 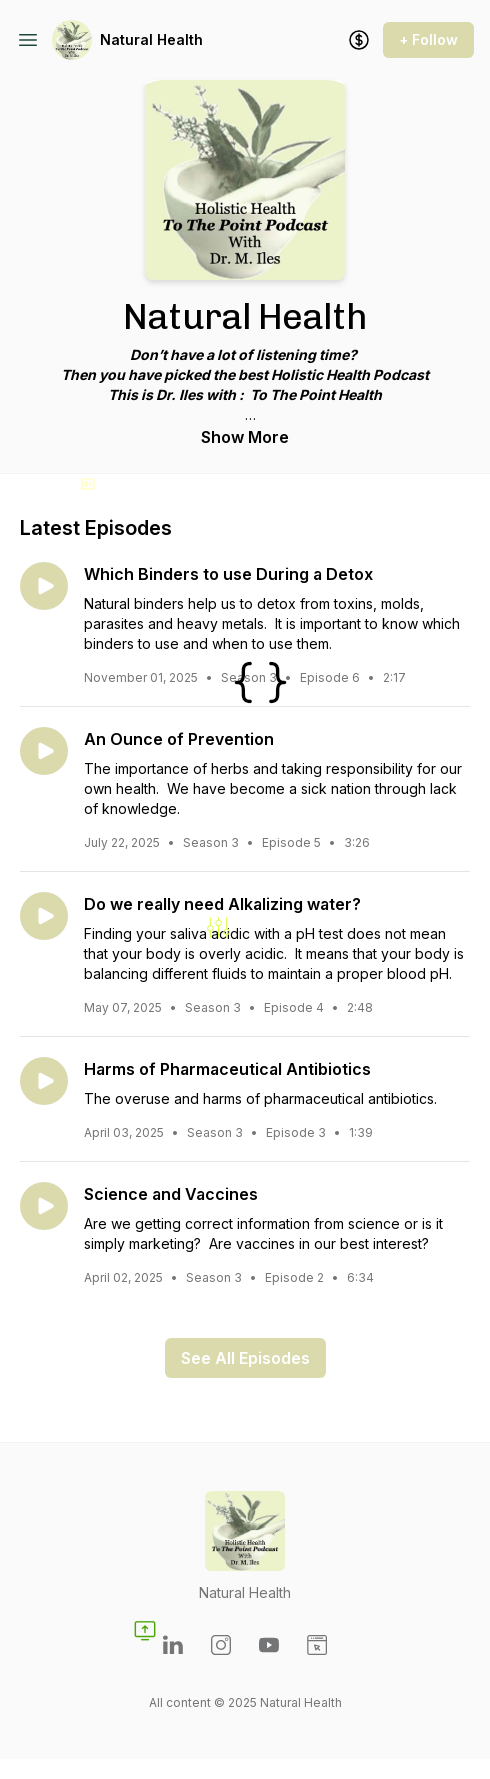 I want to click on adjust settings or preferences, so click(x=218, y=927).